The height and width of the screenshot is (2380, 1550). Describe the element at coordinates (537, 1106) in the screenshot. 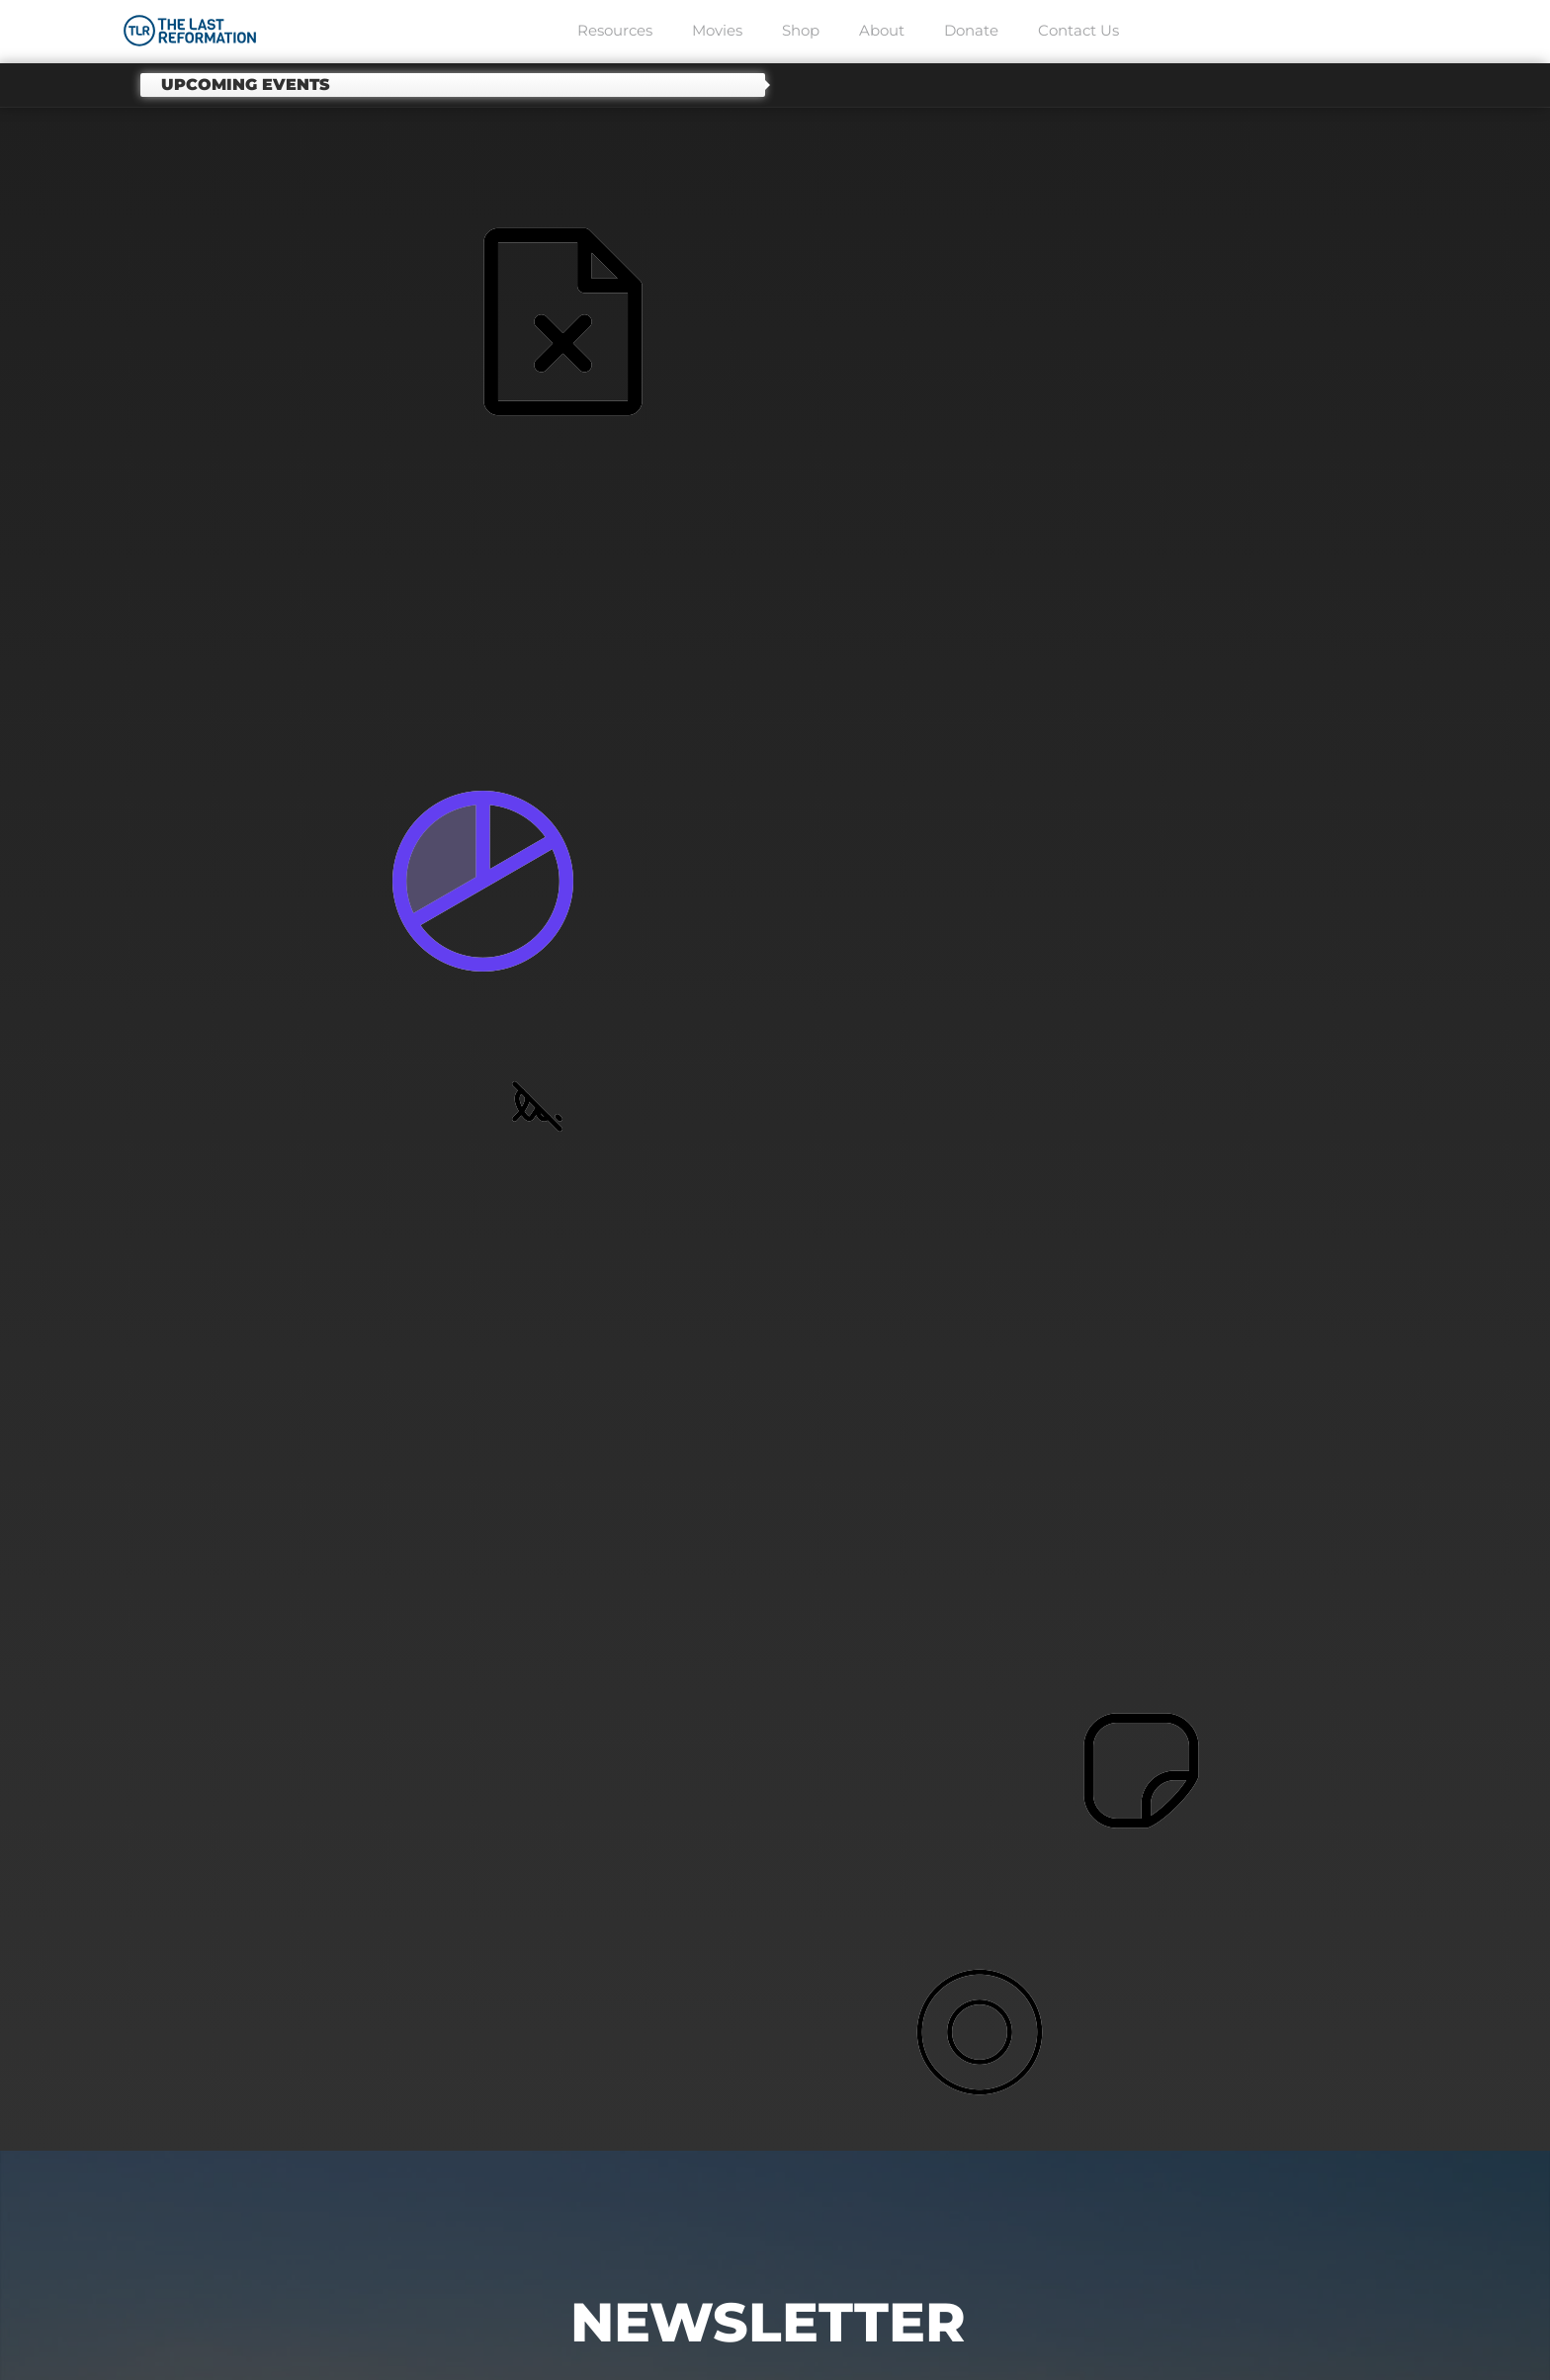

I see `signature feature disabled` at that location.